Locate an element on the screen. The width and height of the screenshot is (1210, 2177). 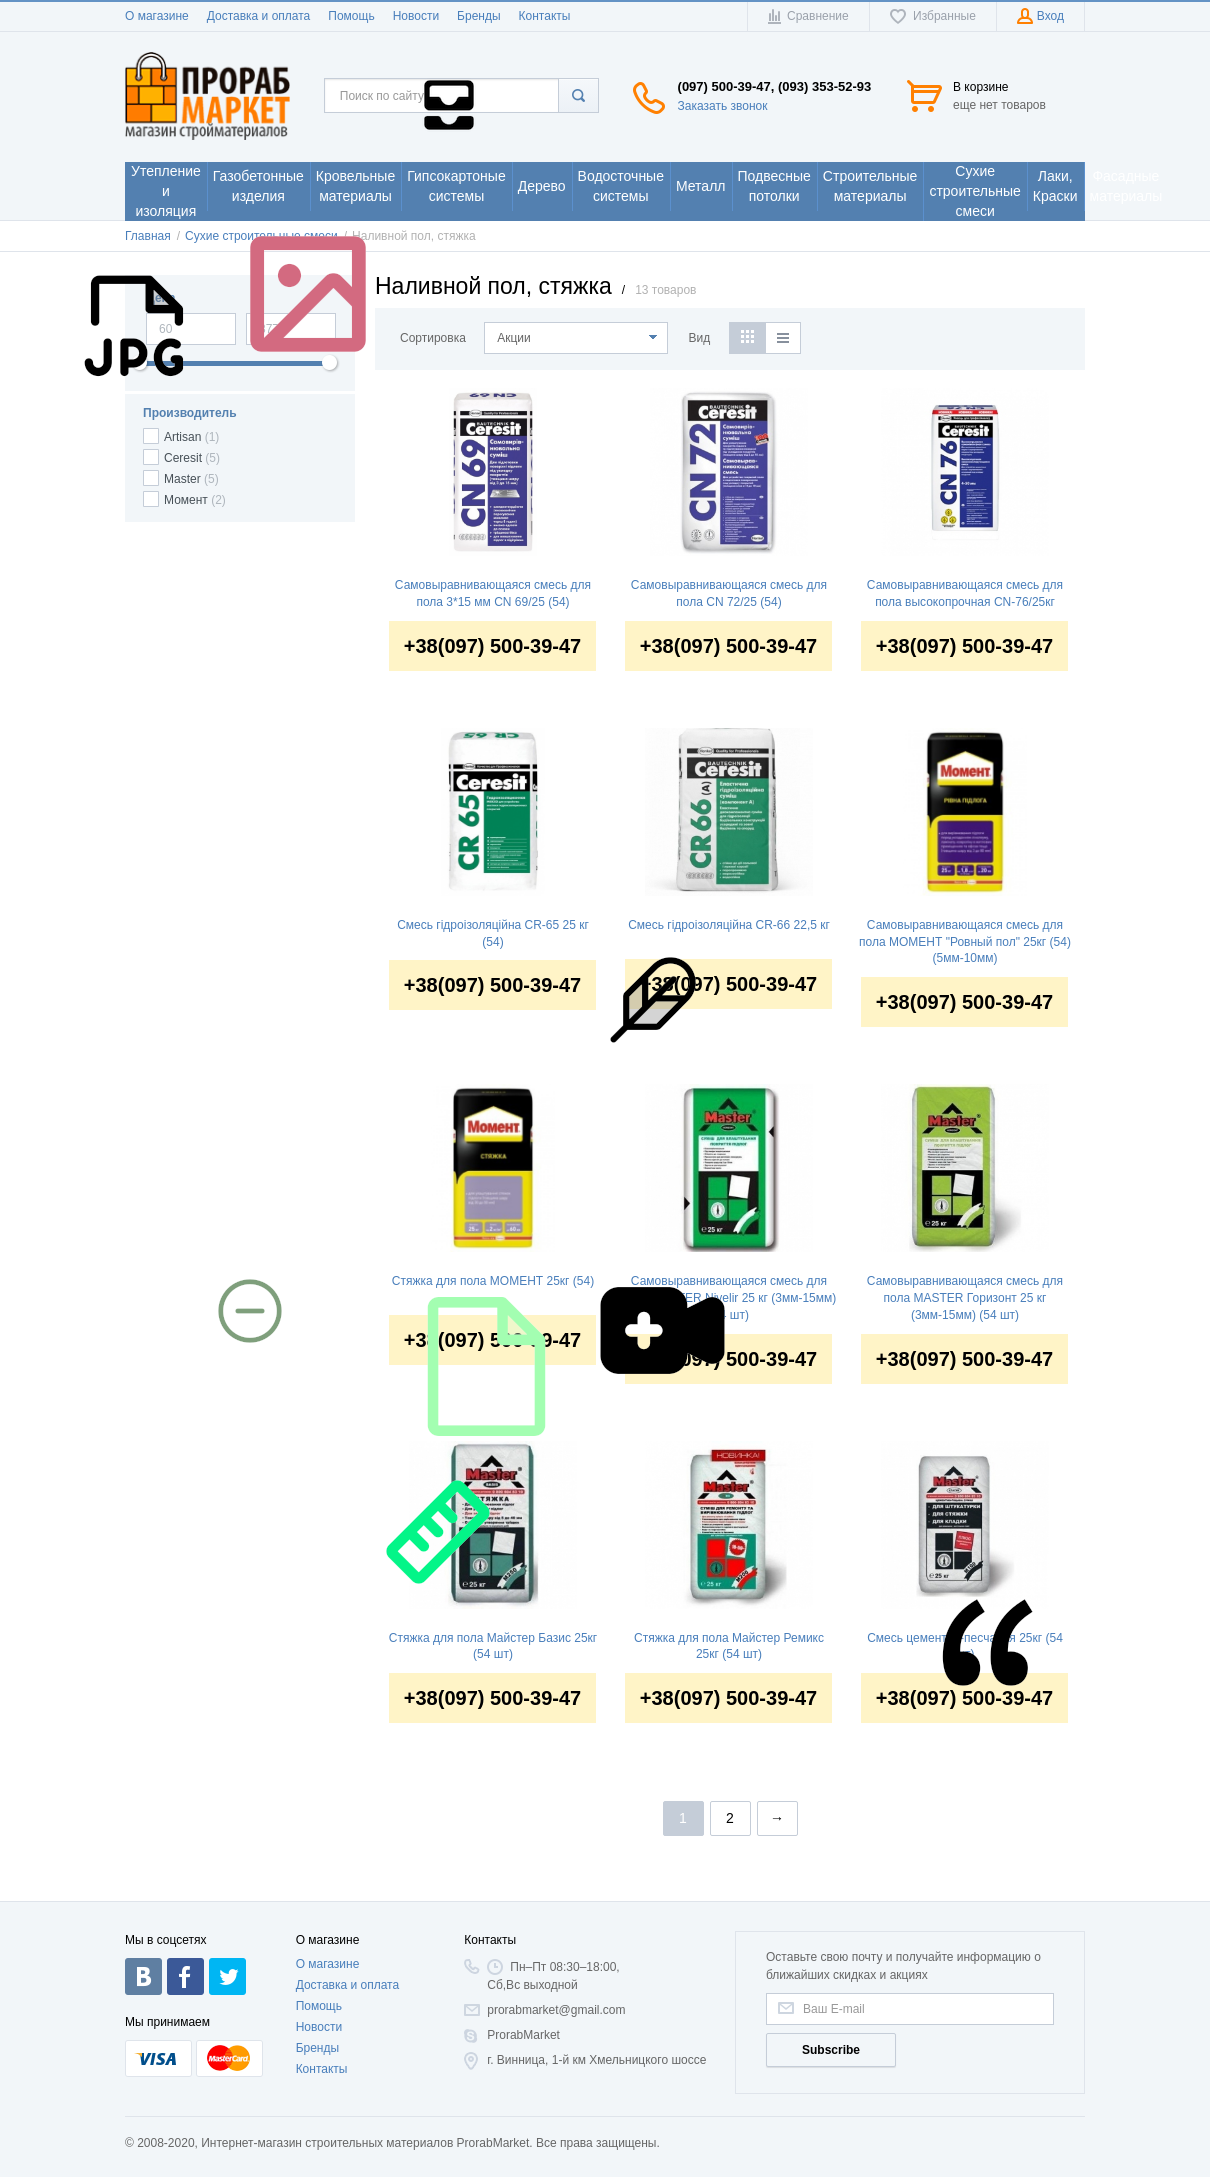
view or browse images is located at coordinates (308, 294).